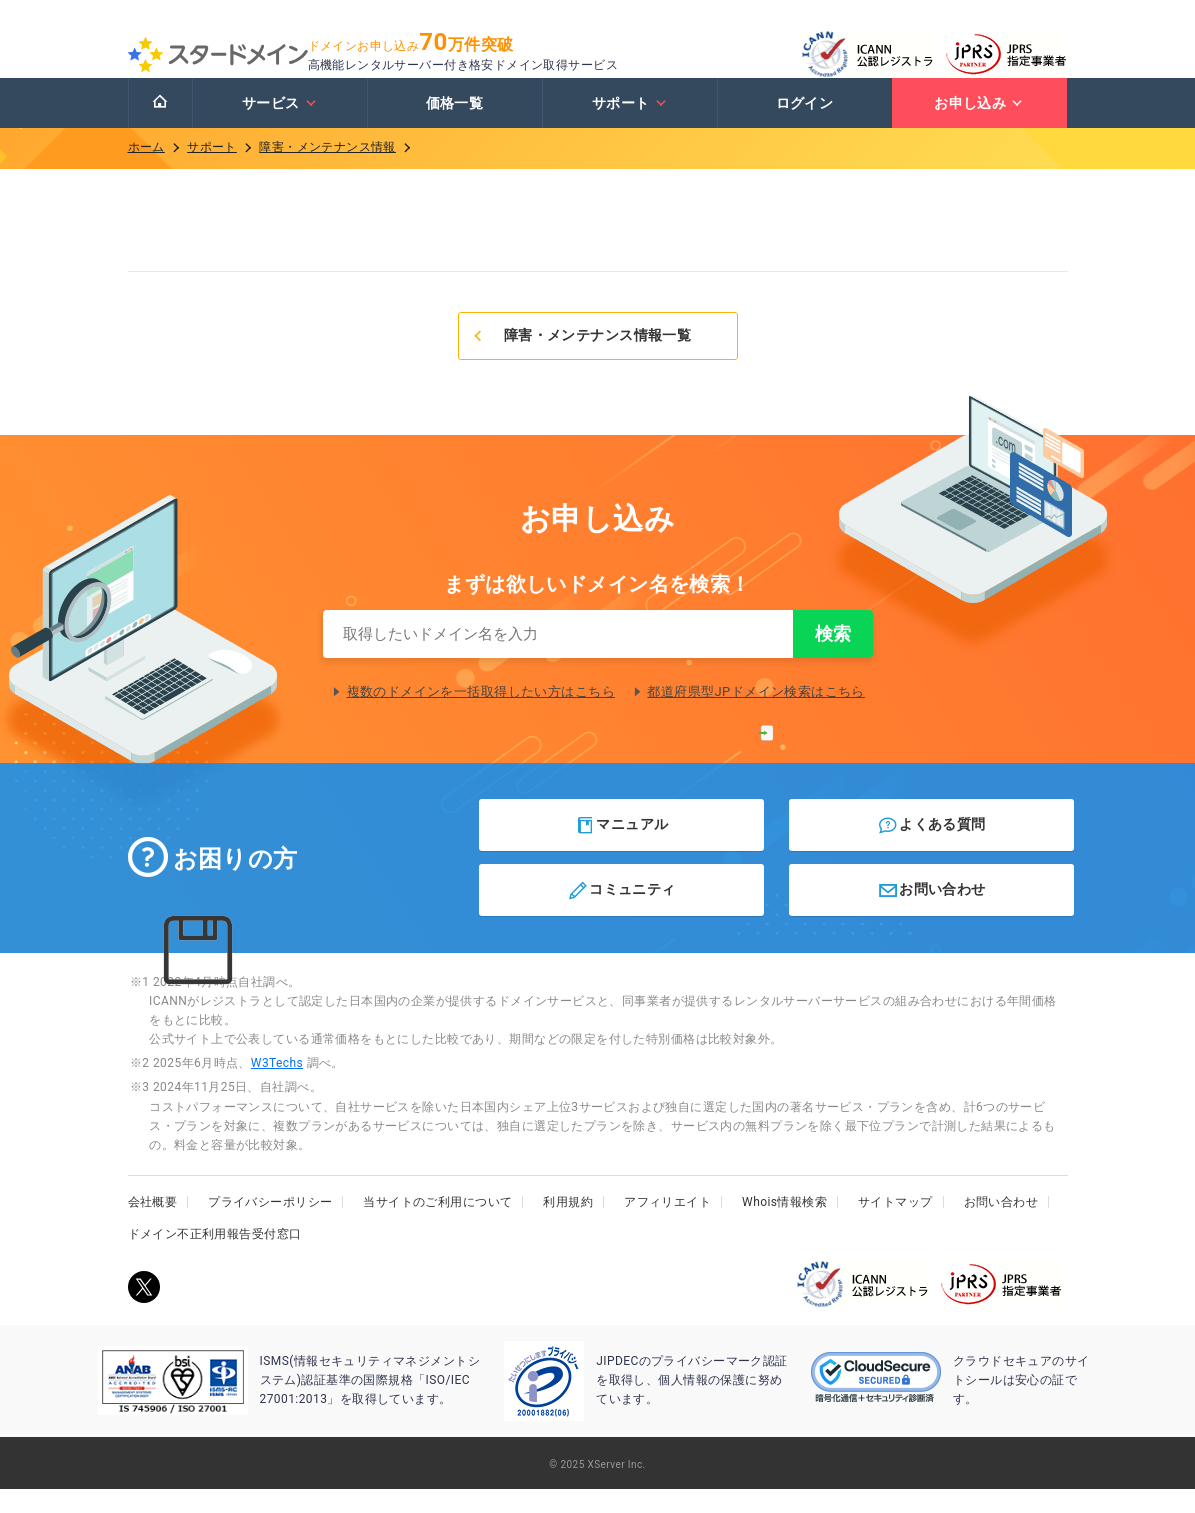 This screenshot has height=1513, width=1195. I want to click on import a document or file, so click(767, 733).